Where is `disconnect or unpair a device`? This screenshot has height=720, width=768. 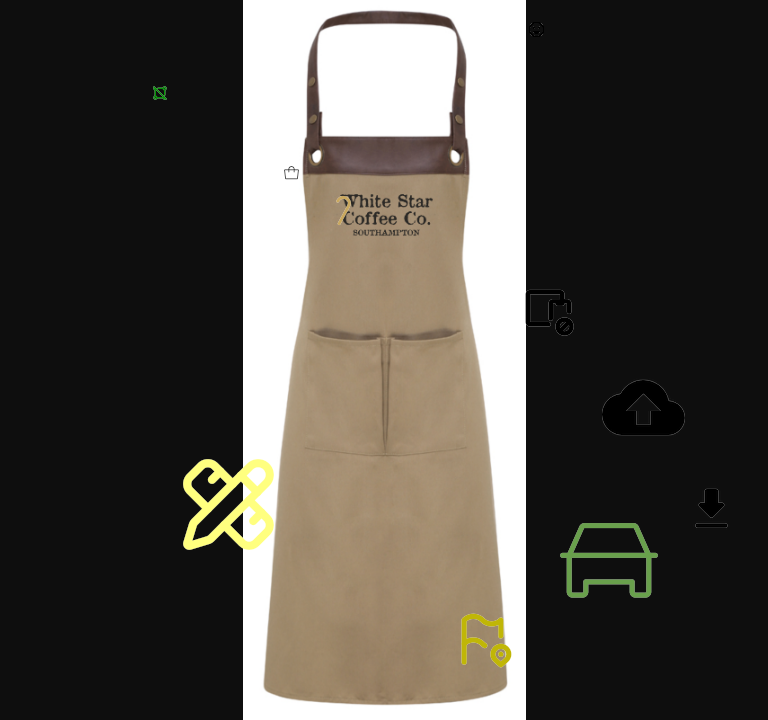
disconnect or unpair a device is located at coordinates (548, 310).